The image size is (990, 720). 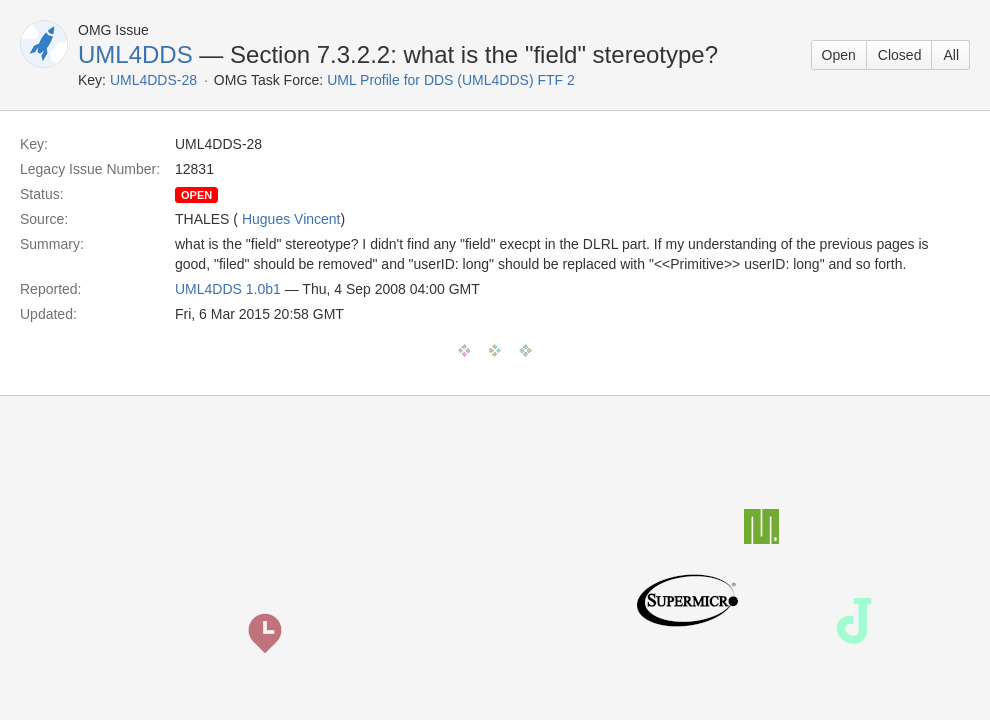 What do you see at coordinates (854, 621) in the screenshot?
I see `open Joplin note-taking app` at bounding box center [854, 621].